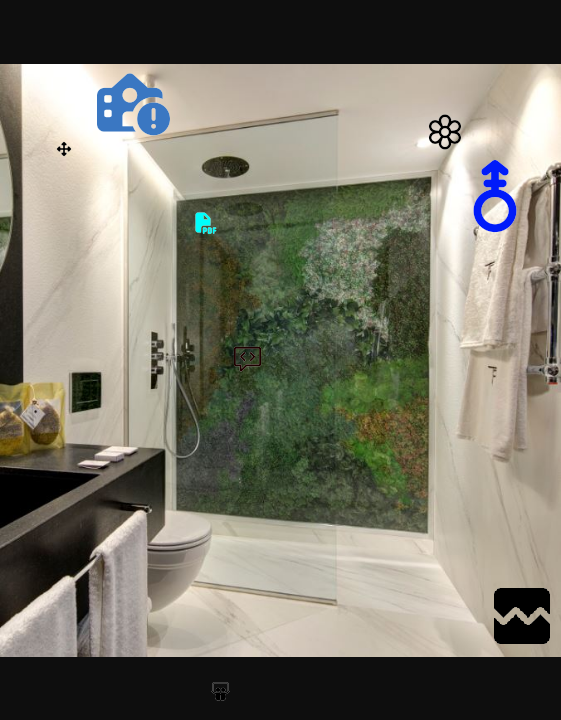 This screenshot has width=561, height=720. I want to click on view or open a PDF document, so click(205, 222).